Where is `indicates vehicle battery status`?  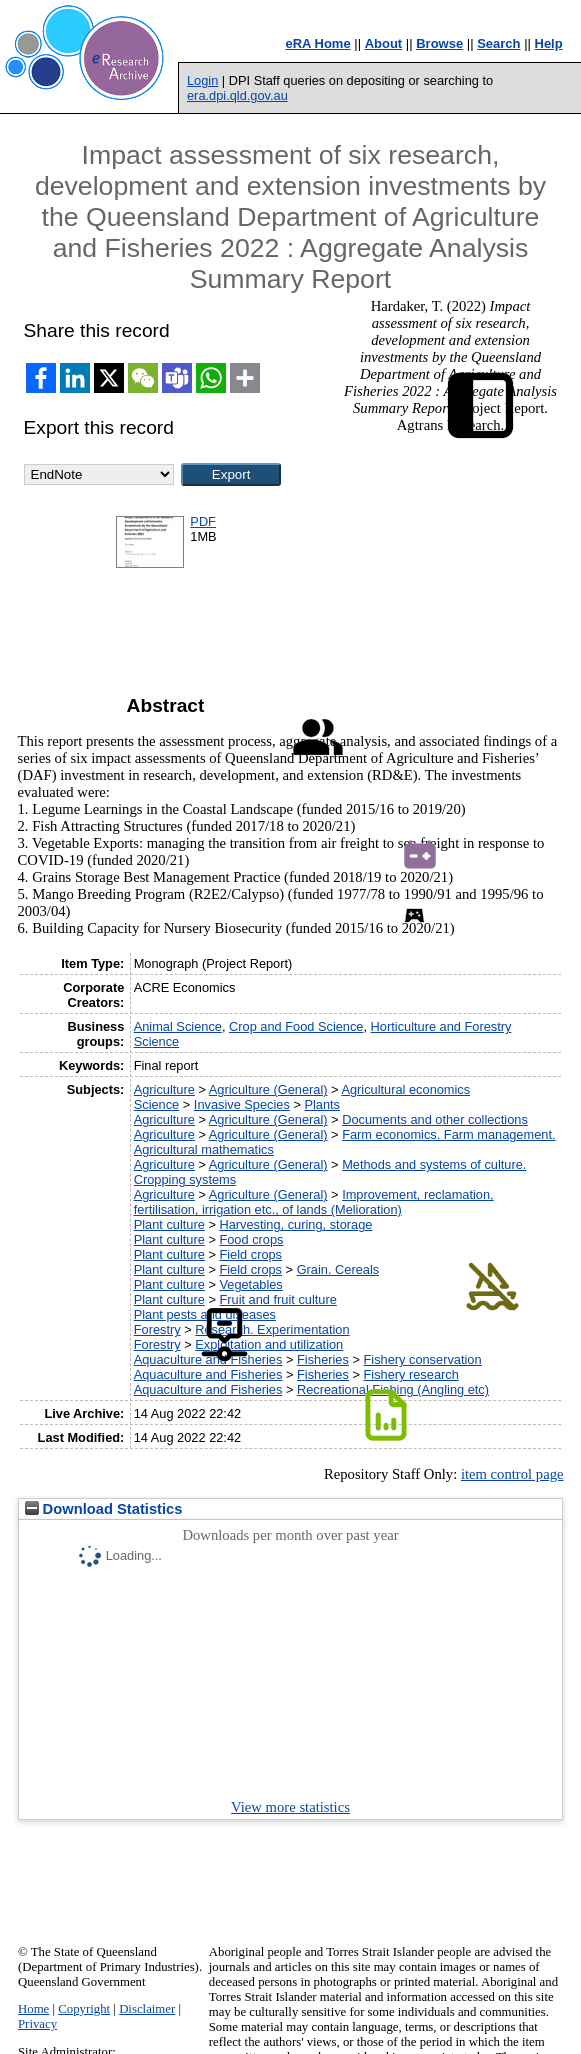 indicates vehicle battery status is located at coordinates (420, 856).